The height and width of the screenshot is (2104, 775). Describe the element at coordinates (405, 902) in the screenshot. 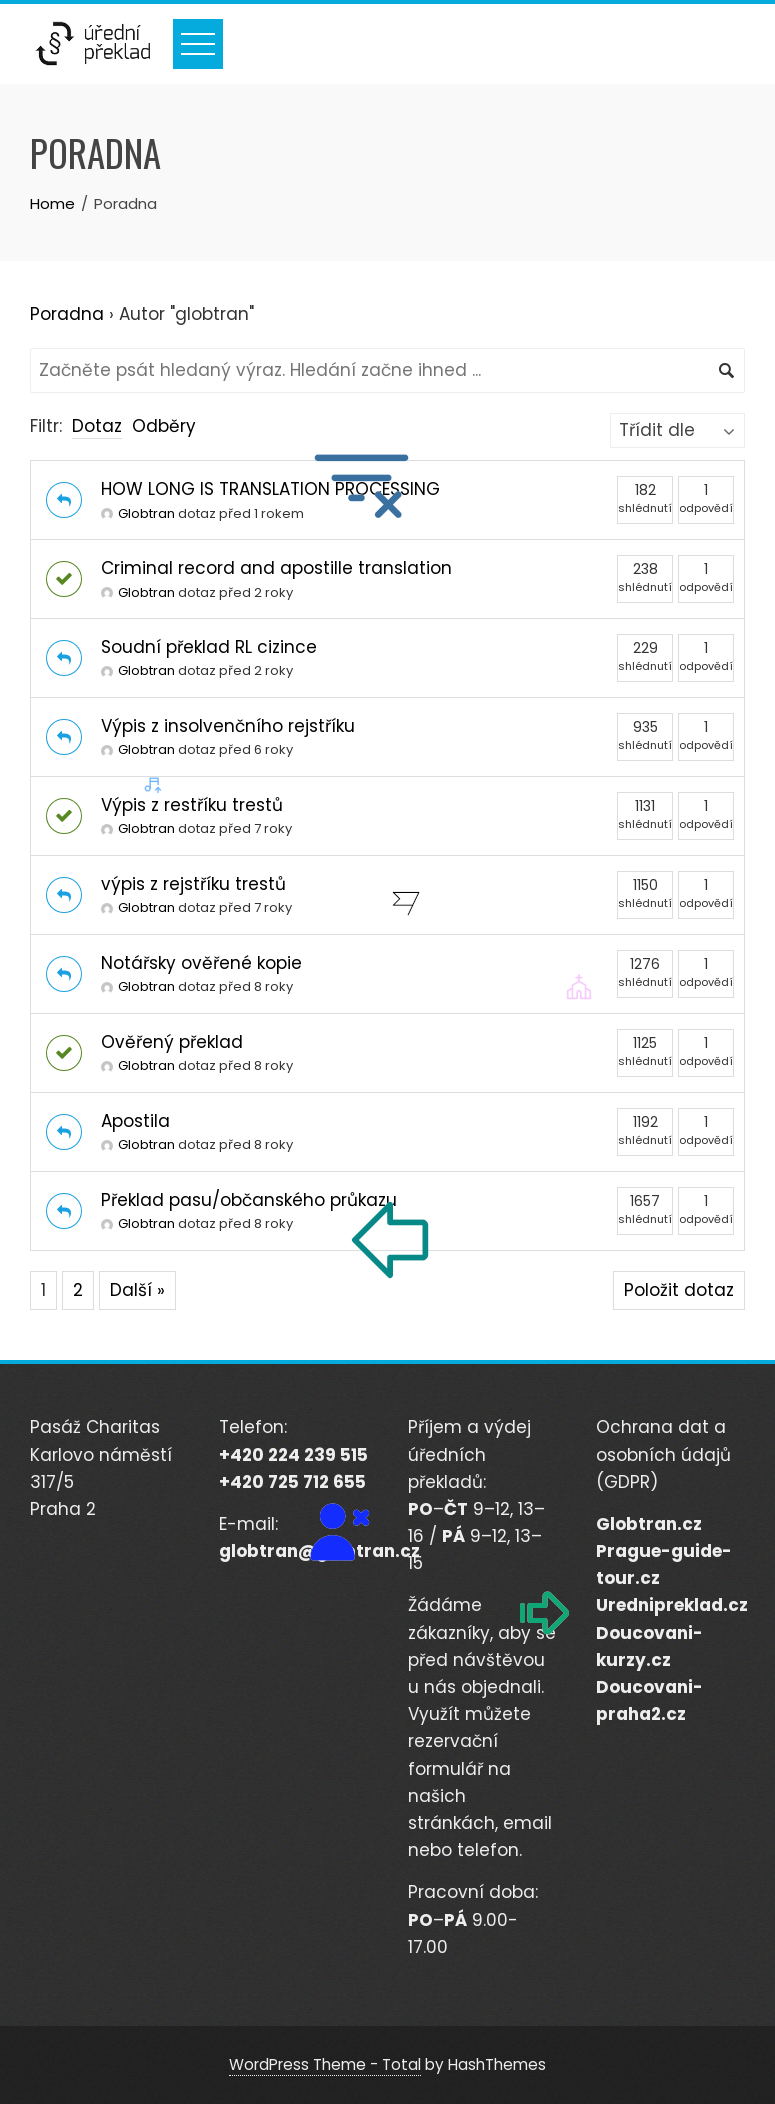

I see `flag or bookmark an item` at that location.